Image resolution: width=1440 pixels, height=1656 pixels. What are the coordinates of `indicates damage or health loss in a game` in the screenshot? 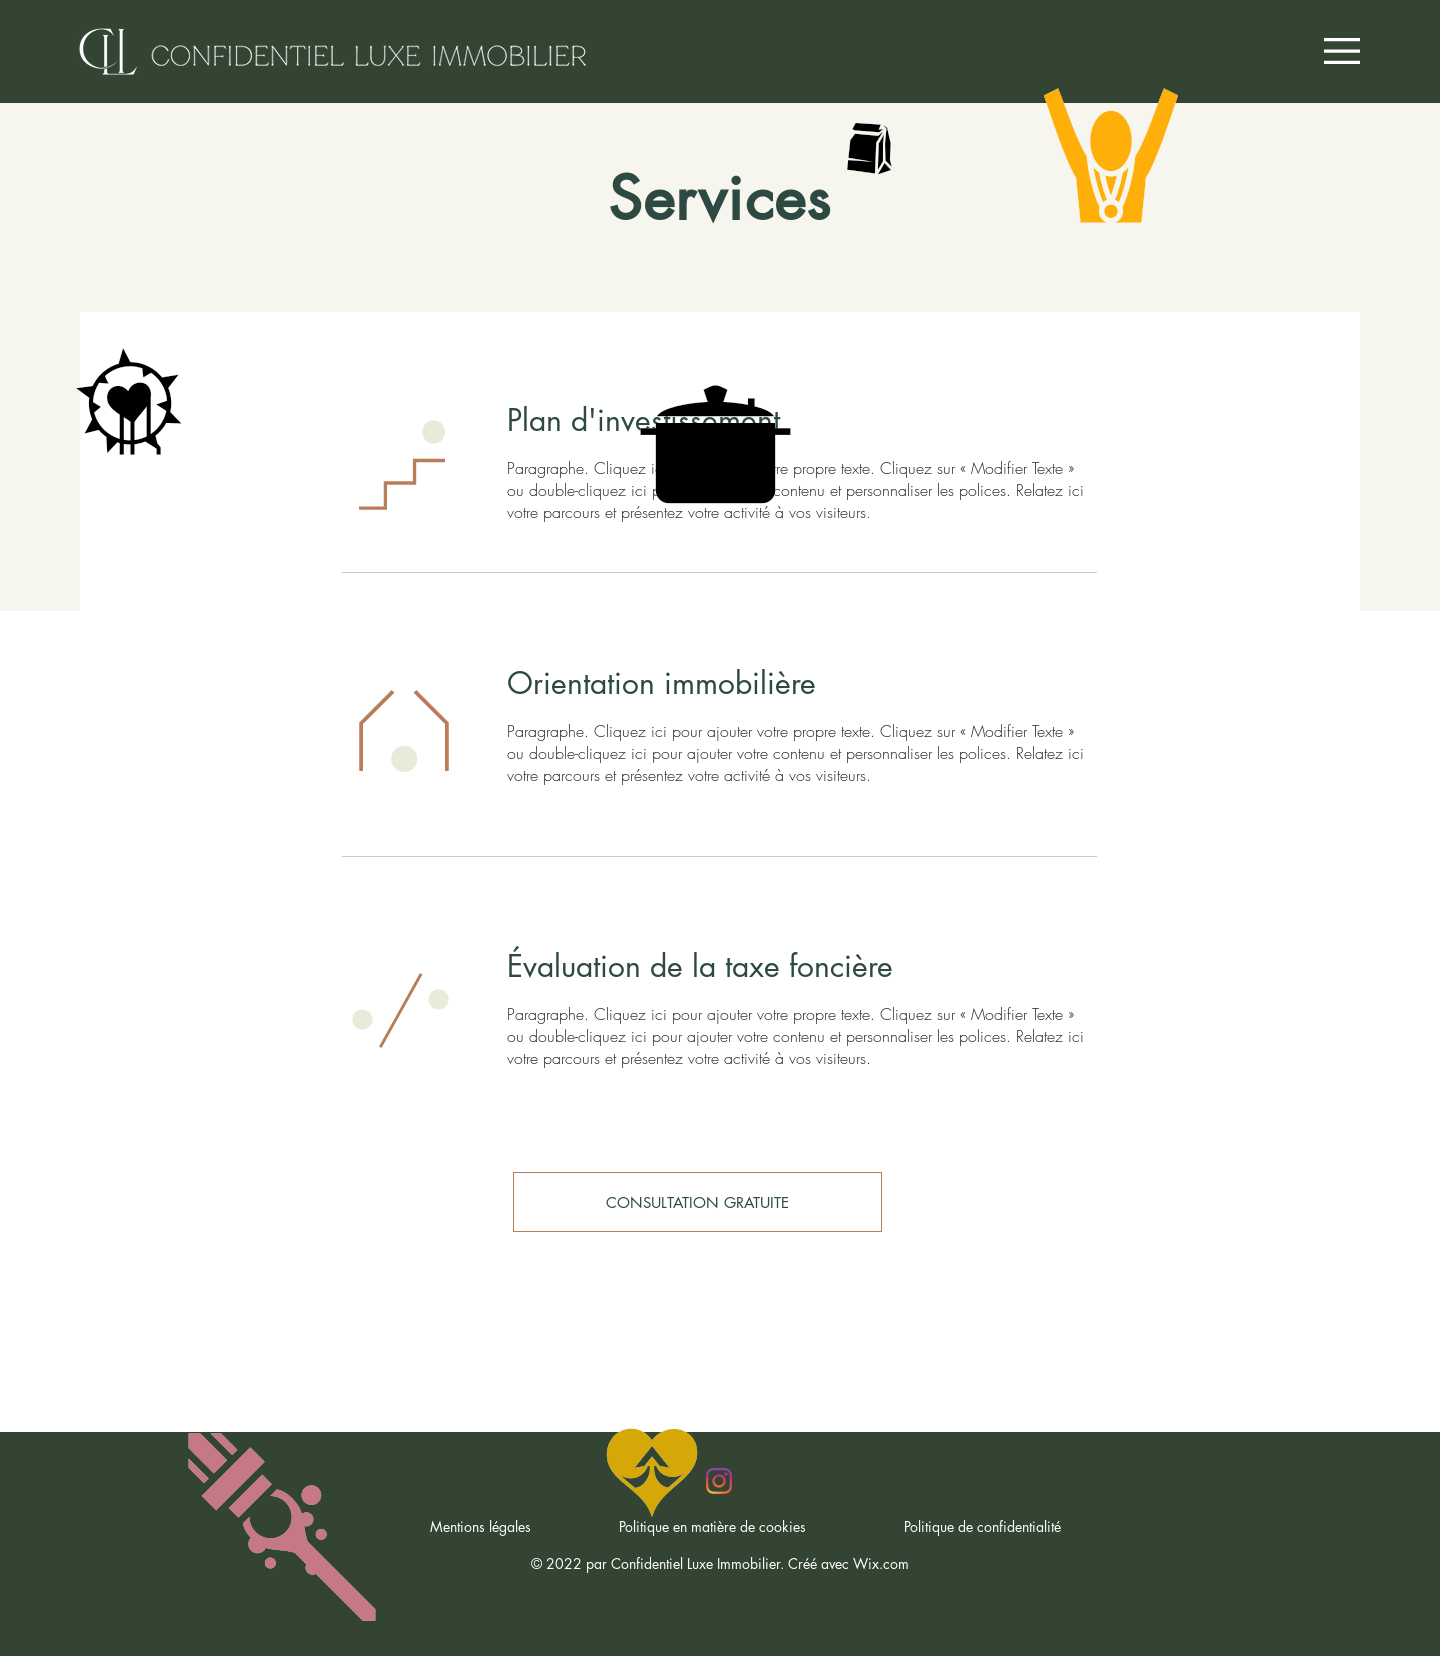 It's located at (129, 401).